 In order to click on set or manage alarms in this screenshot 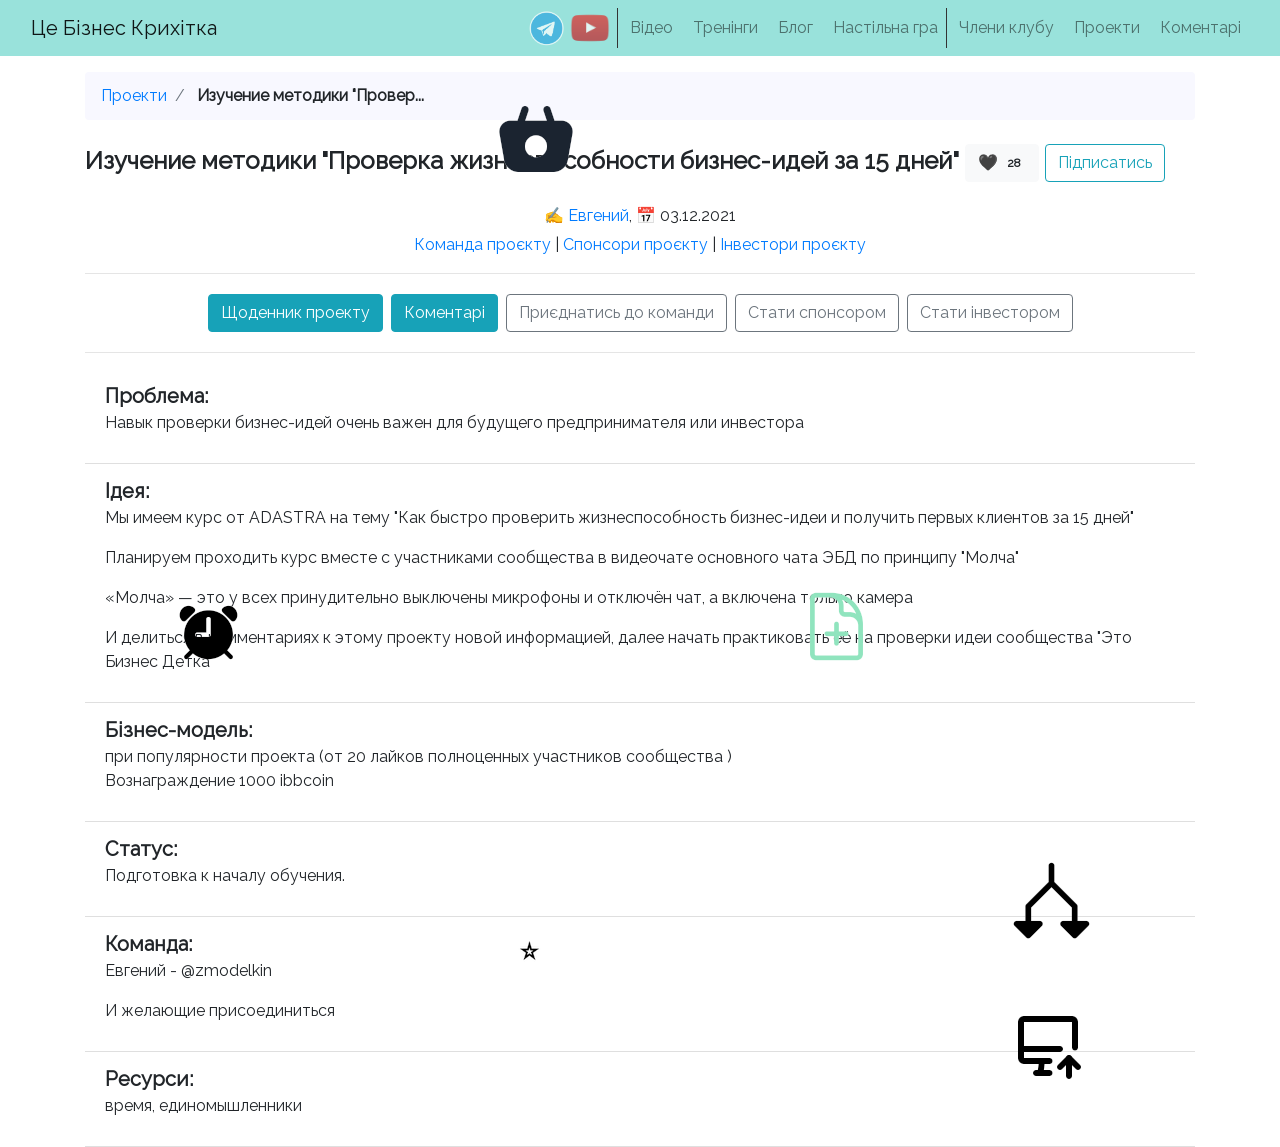, I will do `click(208, 632)`.